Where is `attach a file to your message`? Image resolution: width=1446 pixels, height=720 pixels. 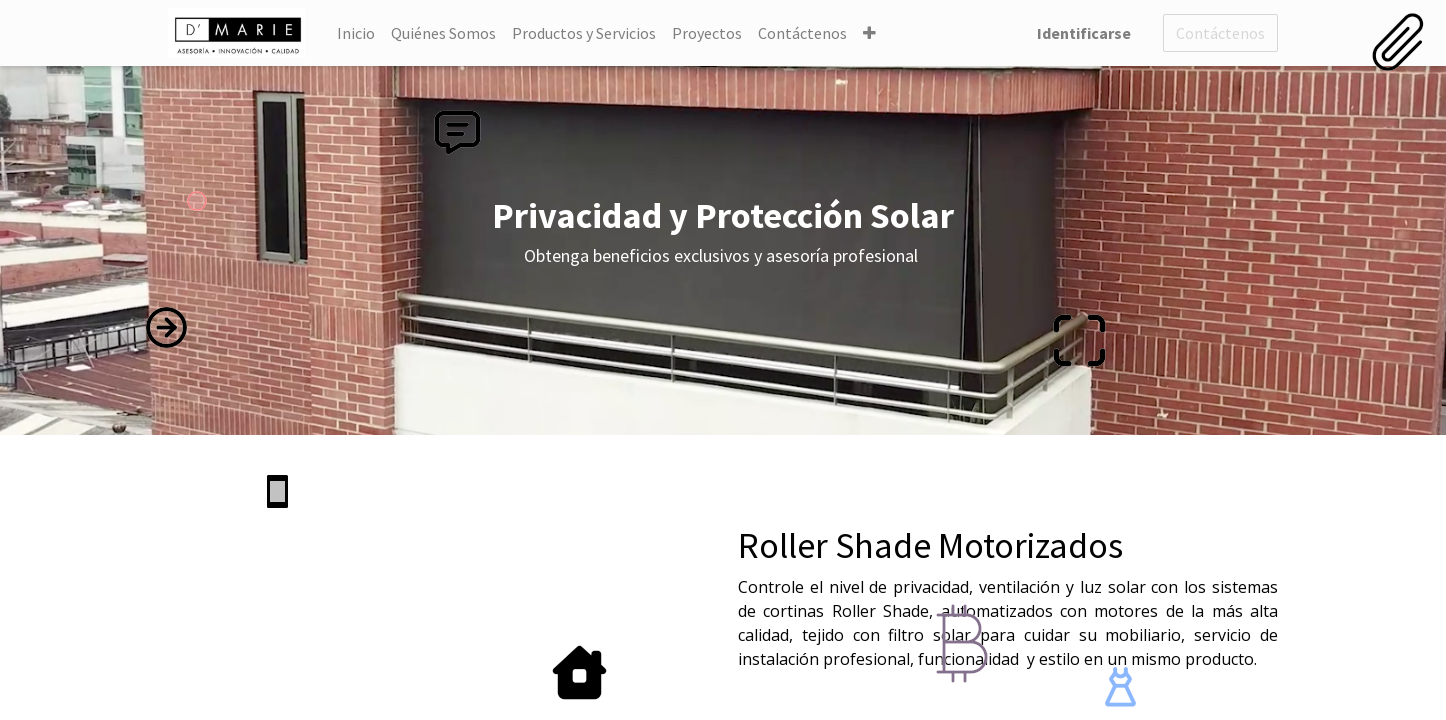 attach a file to your message is located at coordinates (1399, 42).